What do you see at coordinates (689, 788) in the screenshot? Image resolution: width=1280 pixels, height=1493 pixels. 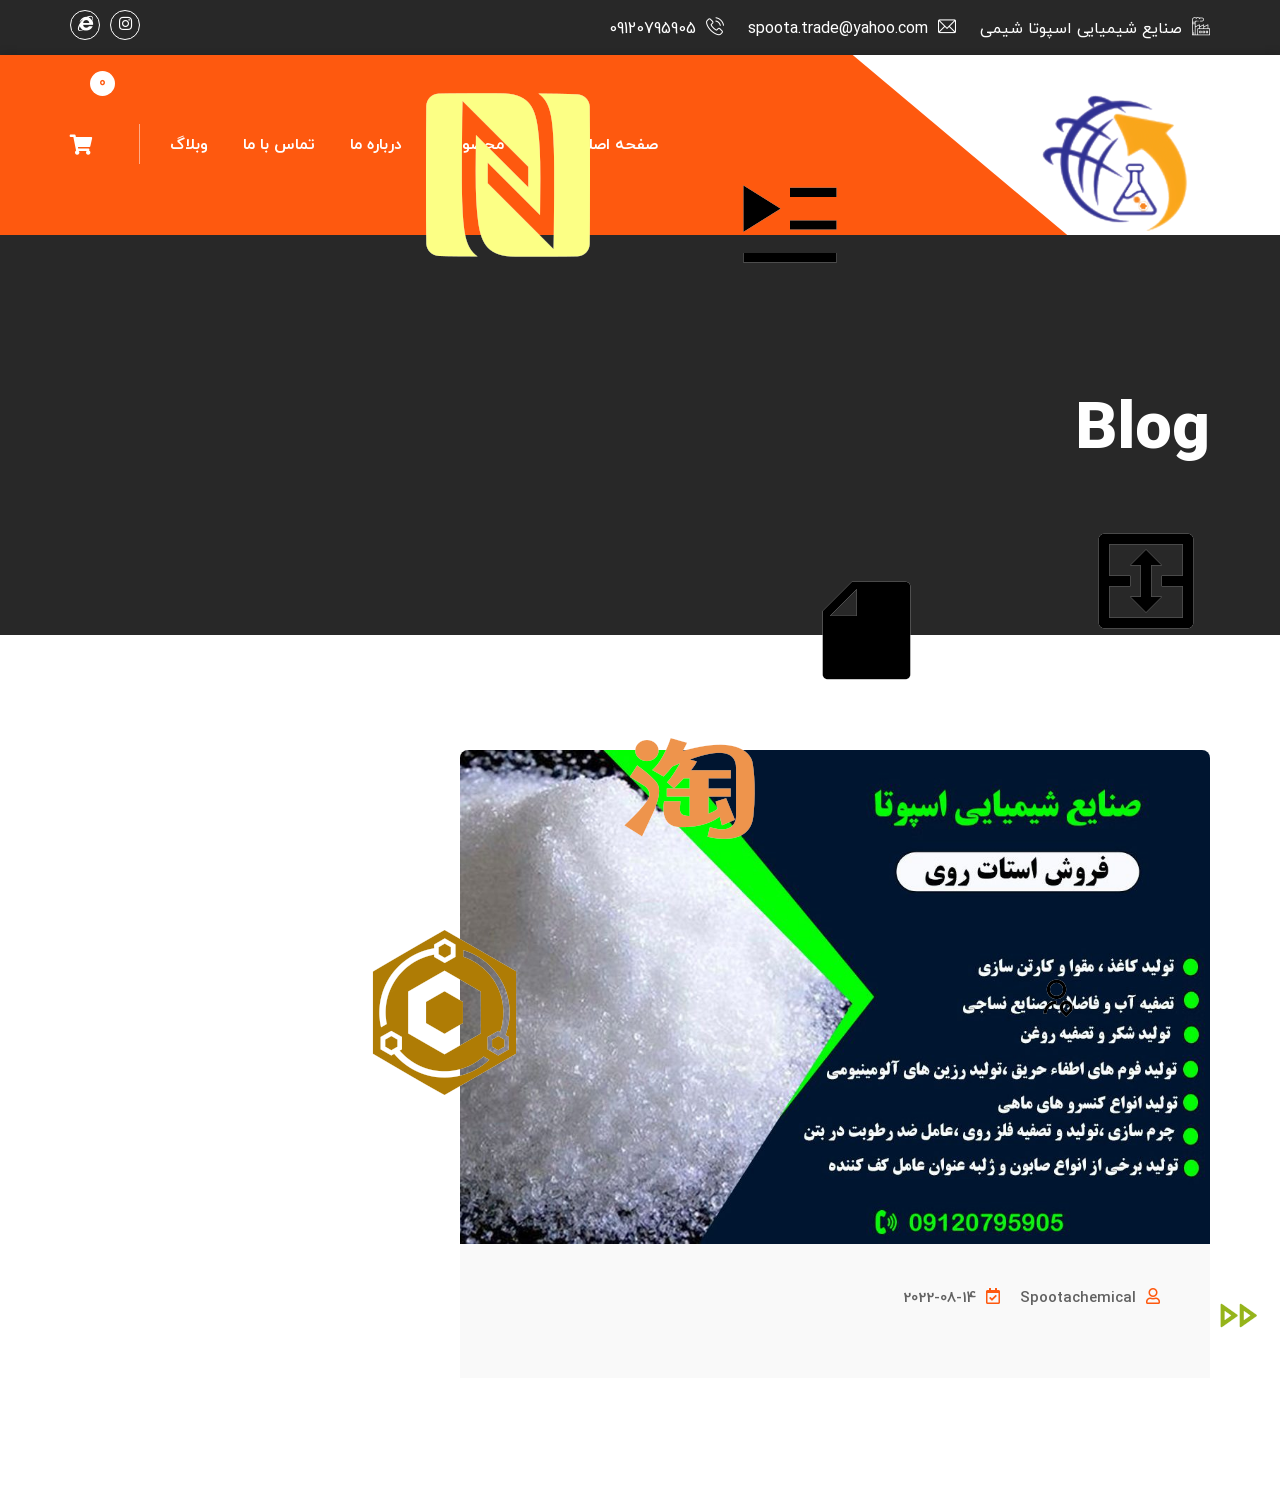 I see `open the Taobao app` at bounding box center [689, 788].